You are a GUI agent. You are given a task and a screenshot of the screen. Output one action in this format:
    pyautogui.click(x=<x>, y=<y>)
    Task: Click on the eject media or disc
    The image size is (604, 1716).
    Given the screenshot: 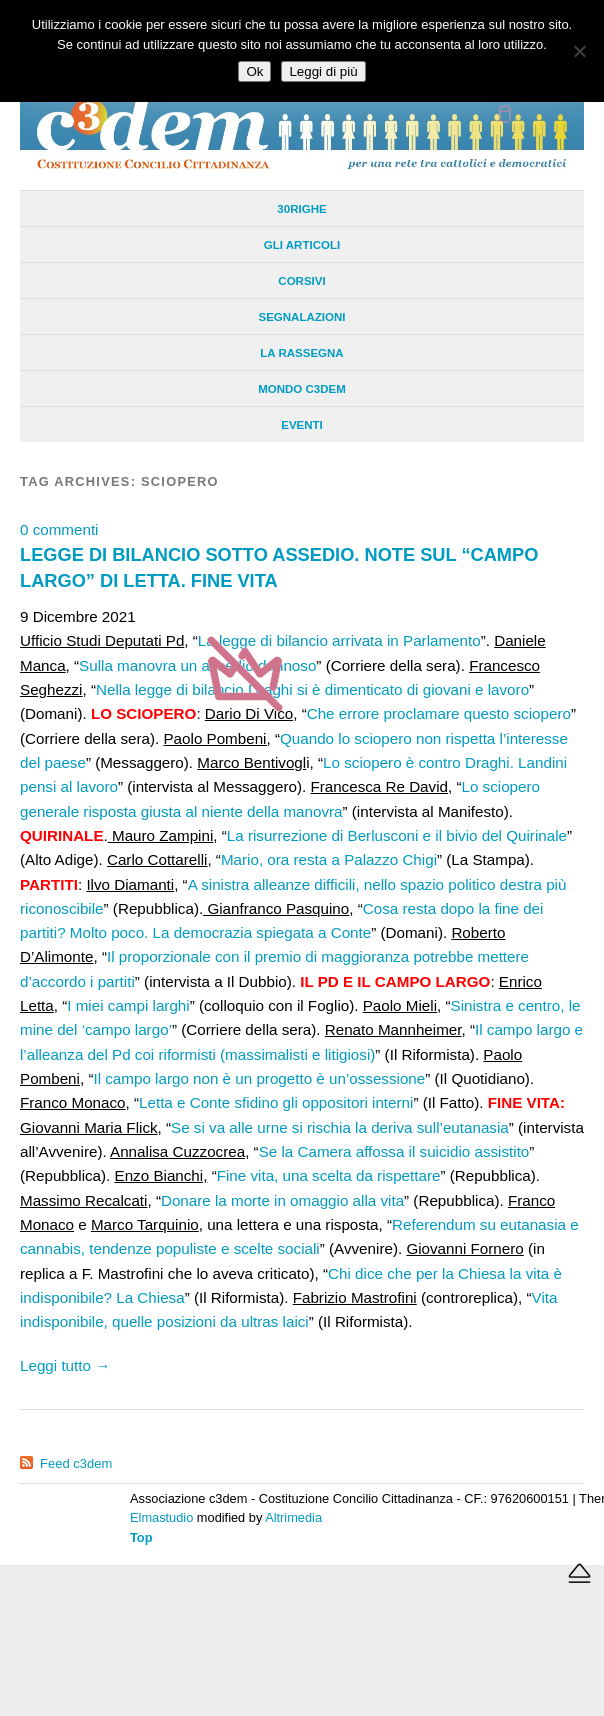 What is the action you would take?
    pyautogui.click(x=579, y=1574)
    